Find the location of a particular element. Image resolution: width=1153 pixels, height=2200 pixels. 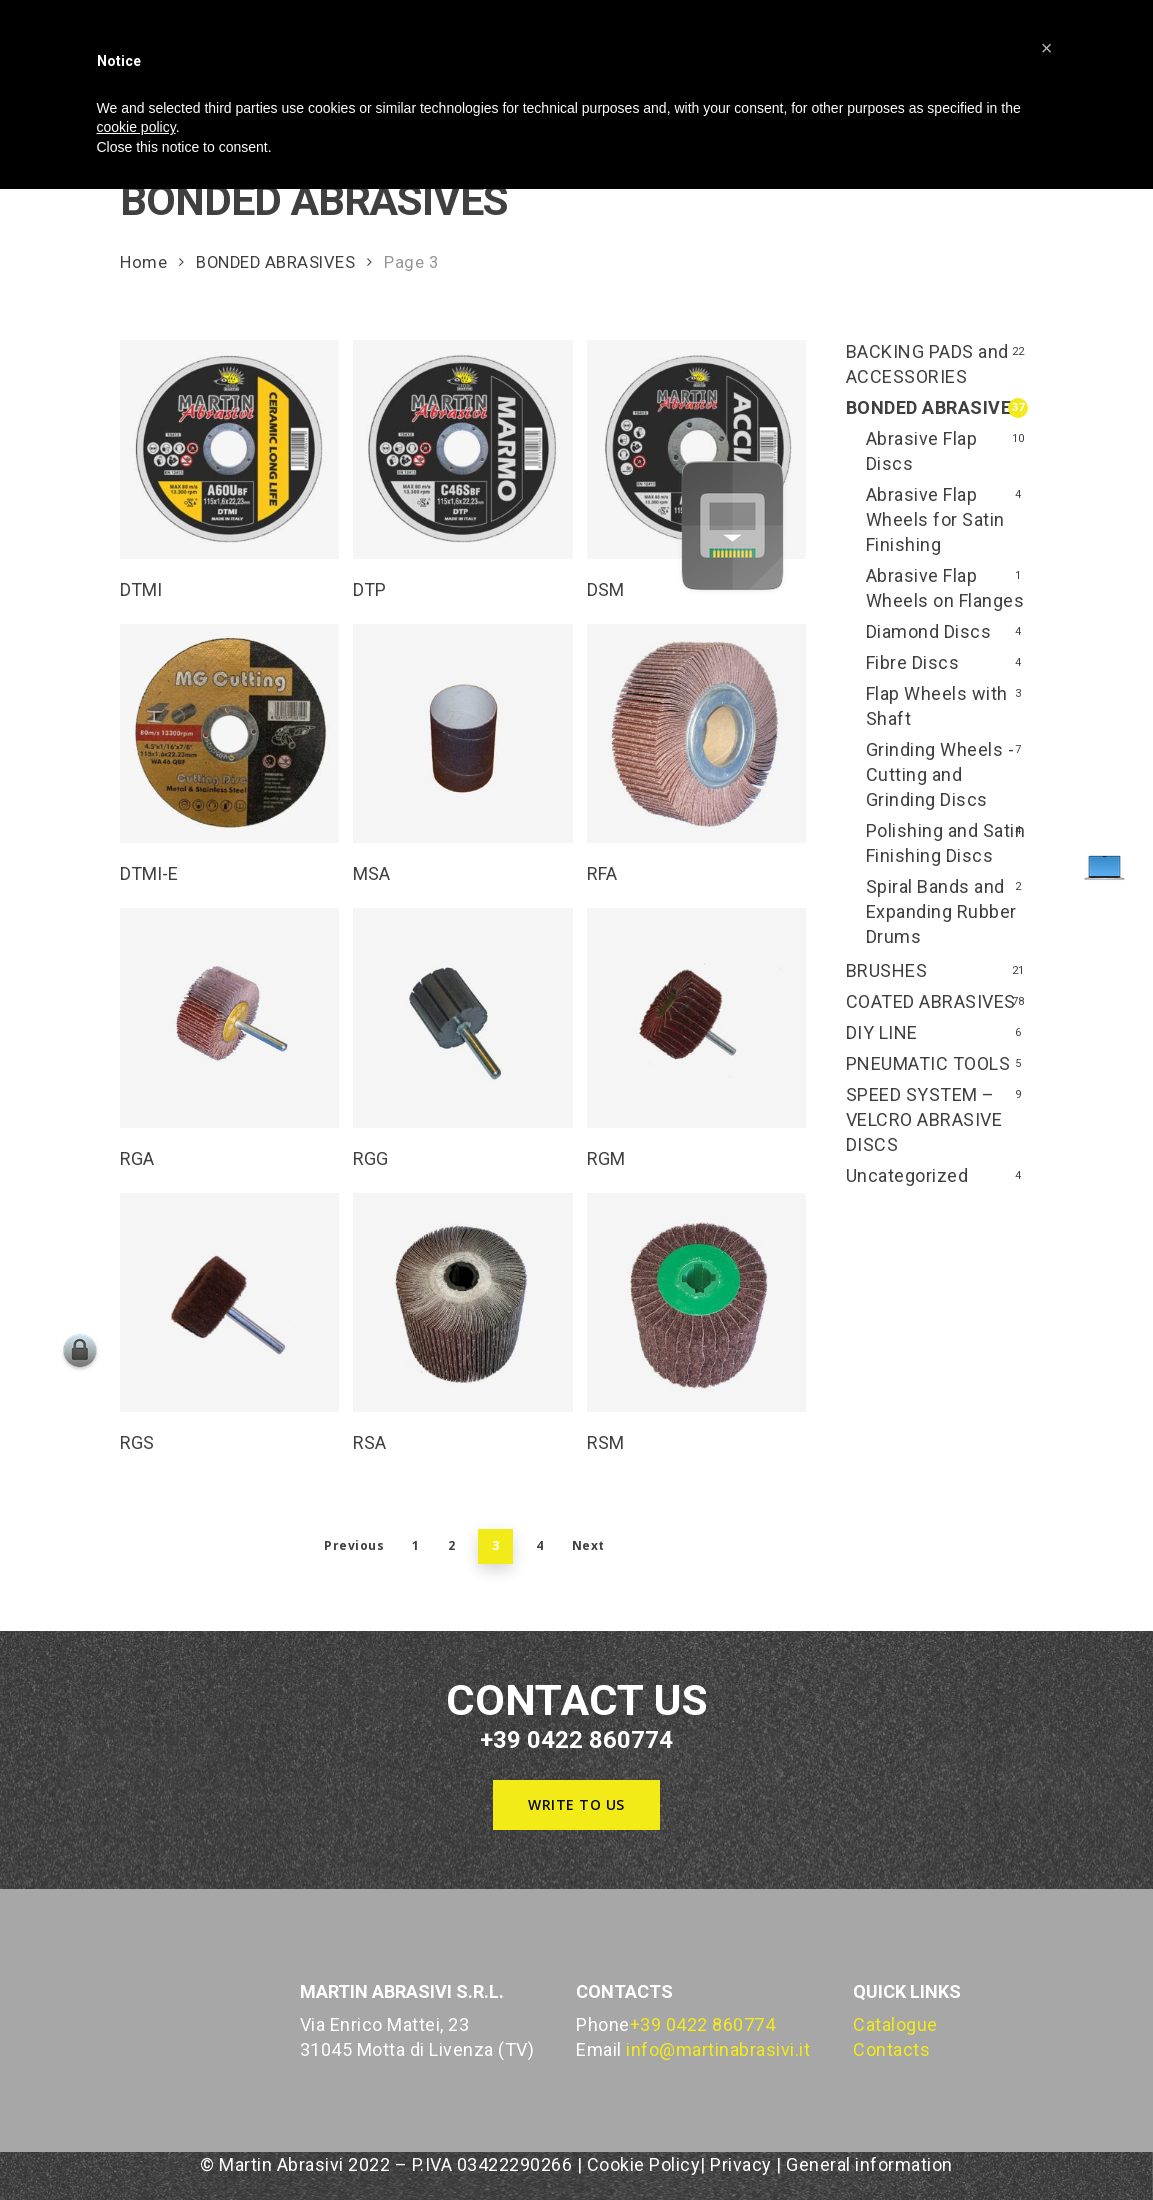

indicates a locked or protected item is located at coordinates (145, 1286).